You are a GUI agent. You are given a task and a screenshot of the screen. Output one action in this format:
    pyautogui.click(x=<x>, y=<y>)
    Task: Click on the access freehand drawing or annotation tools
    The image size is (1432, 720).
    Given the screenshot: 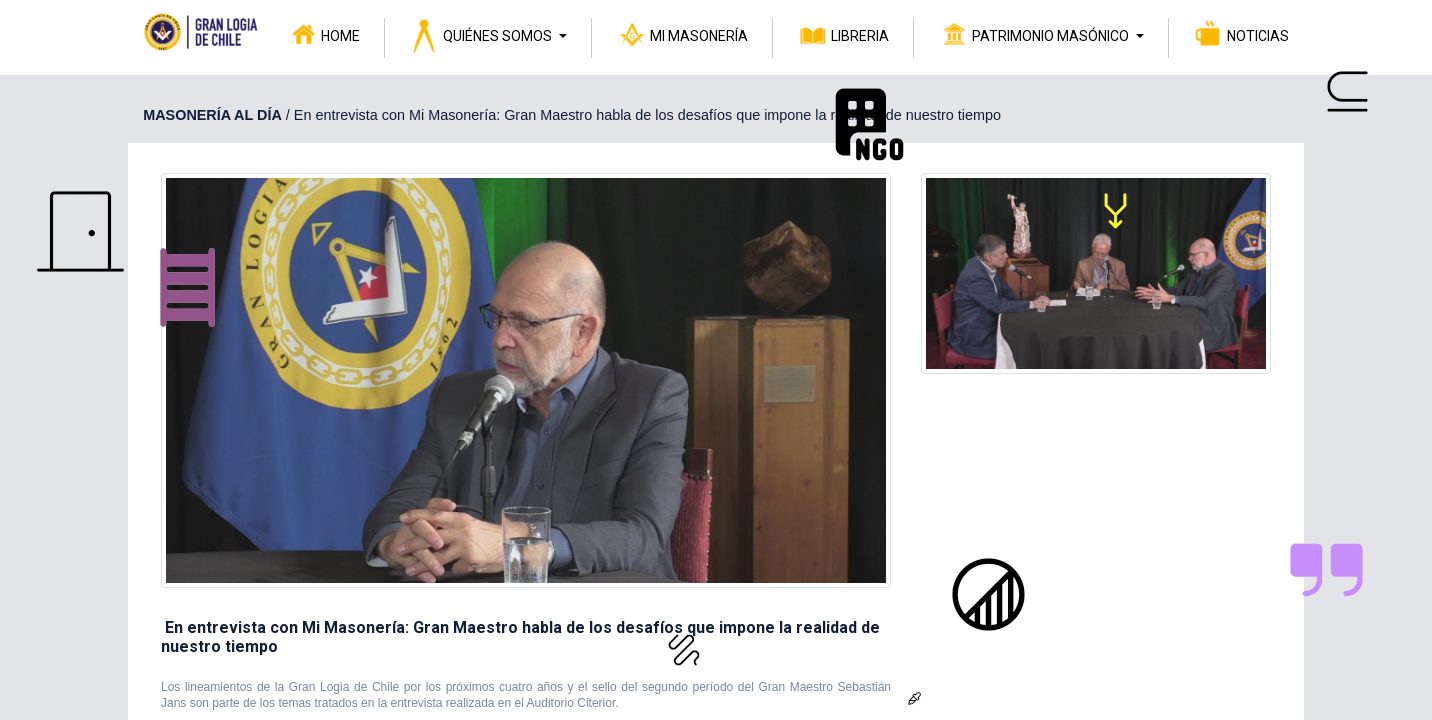 What is the action you would take?
    pyautogui.click(x=684, y=650)
    